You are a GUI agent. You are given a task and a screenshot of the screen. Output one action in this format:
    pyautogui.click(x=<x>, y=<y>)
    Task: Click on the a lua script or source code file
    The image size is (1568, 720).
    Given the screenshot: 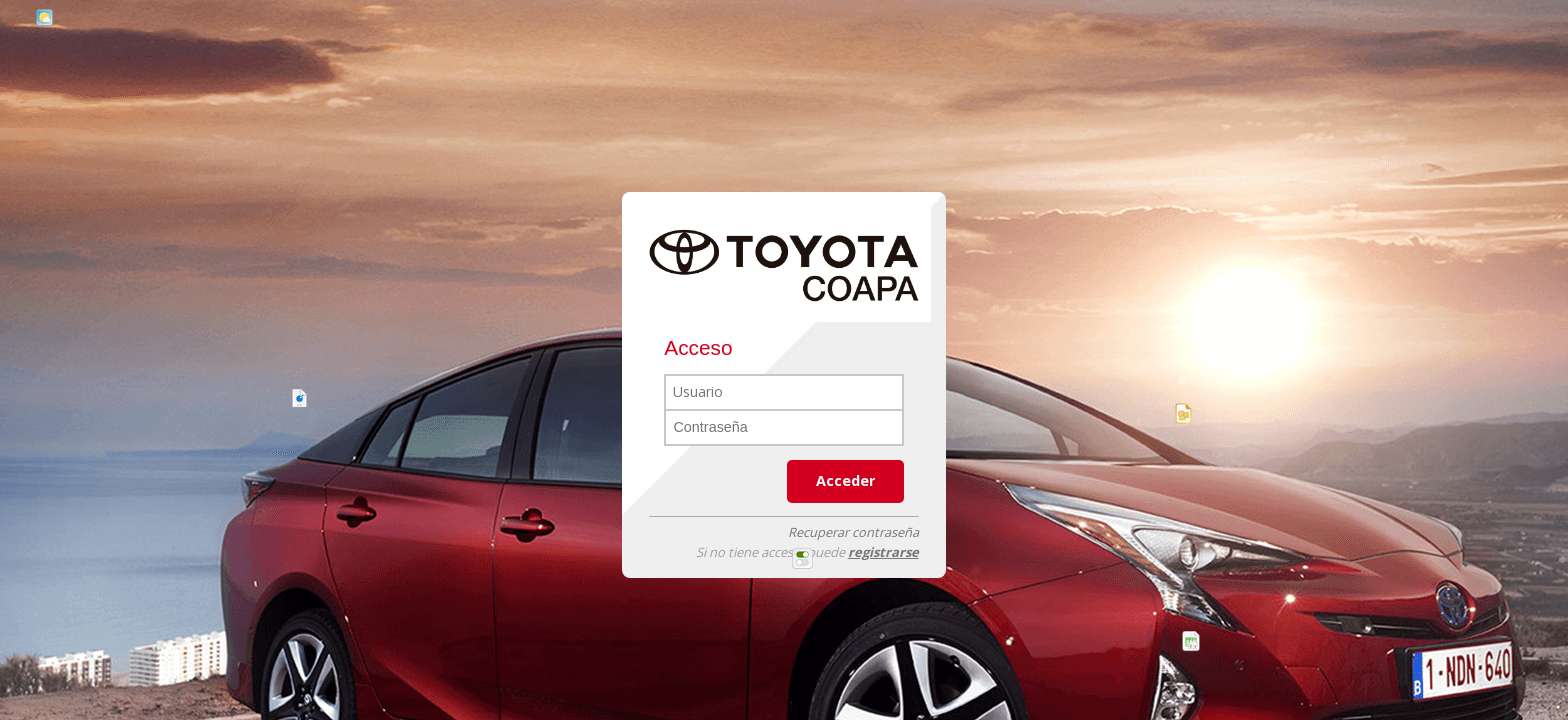 What is the action you would take?
    pyautogui.click(x=299, y=398)
    